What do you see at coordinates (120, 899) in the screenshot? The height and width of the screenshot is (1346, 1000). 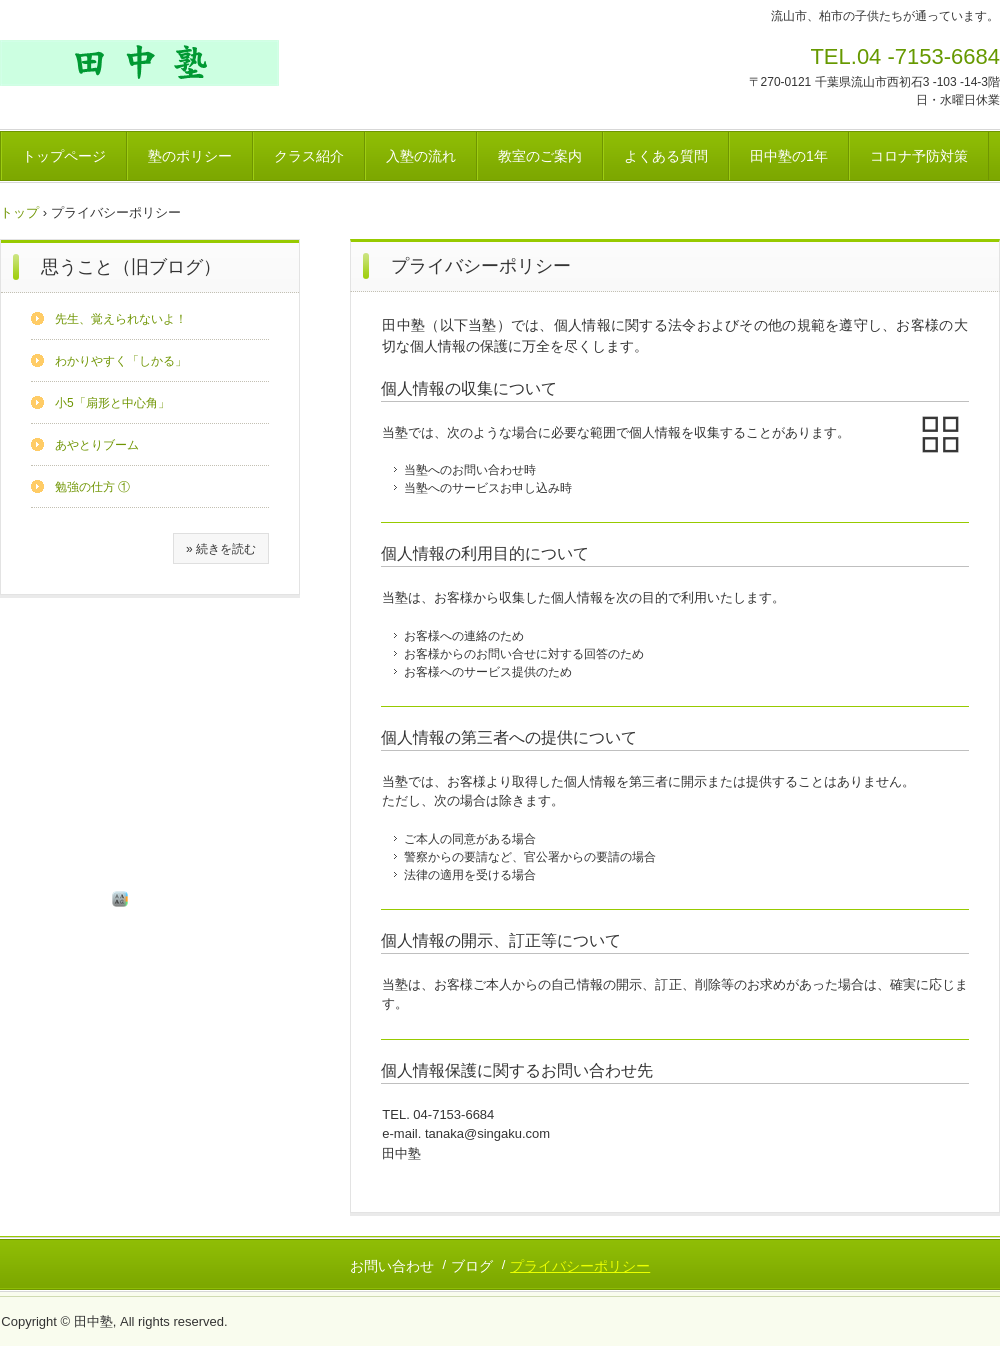 I see `open the fonts management app` at bounding box center [120, 899].